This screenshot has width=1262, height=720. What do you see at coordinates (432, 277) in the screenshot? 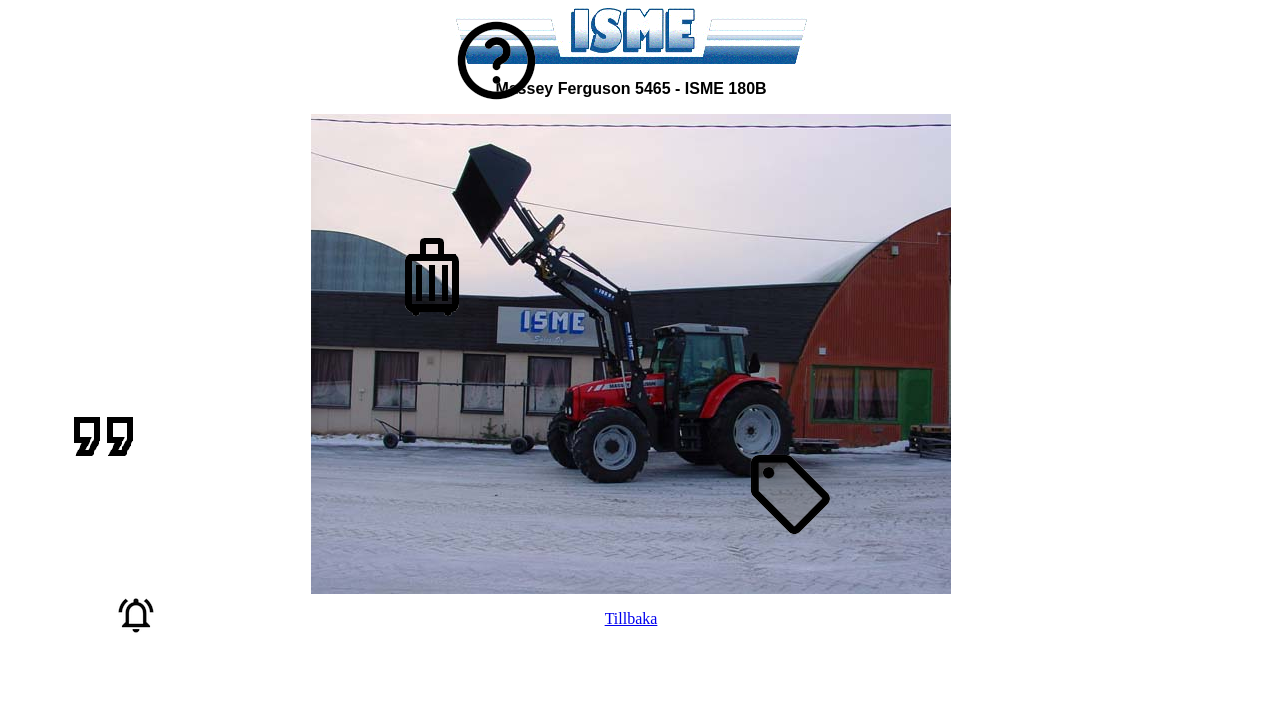
I see `access travel or trip planning features` at bounding box center [432, 277].